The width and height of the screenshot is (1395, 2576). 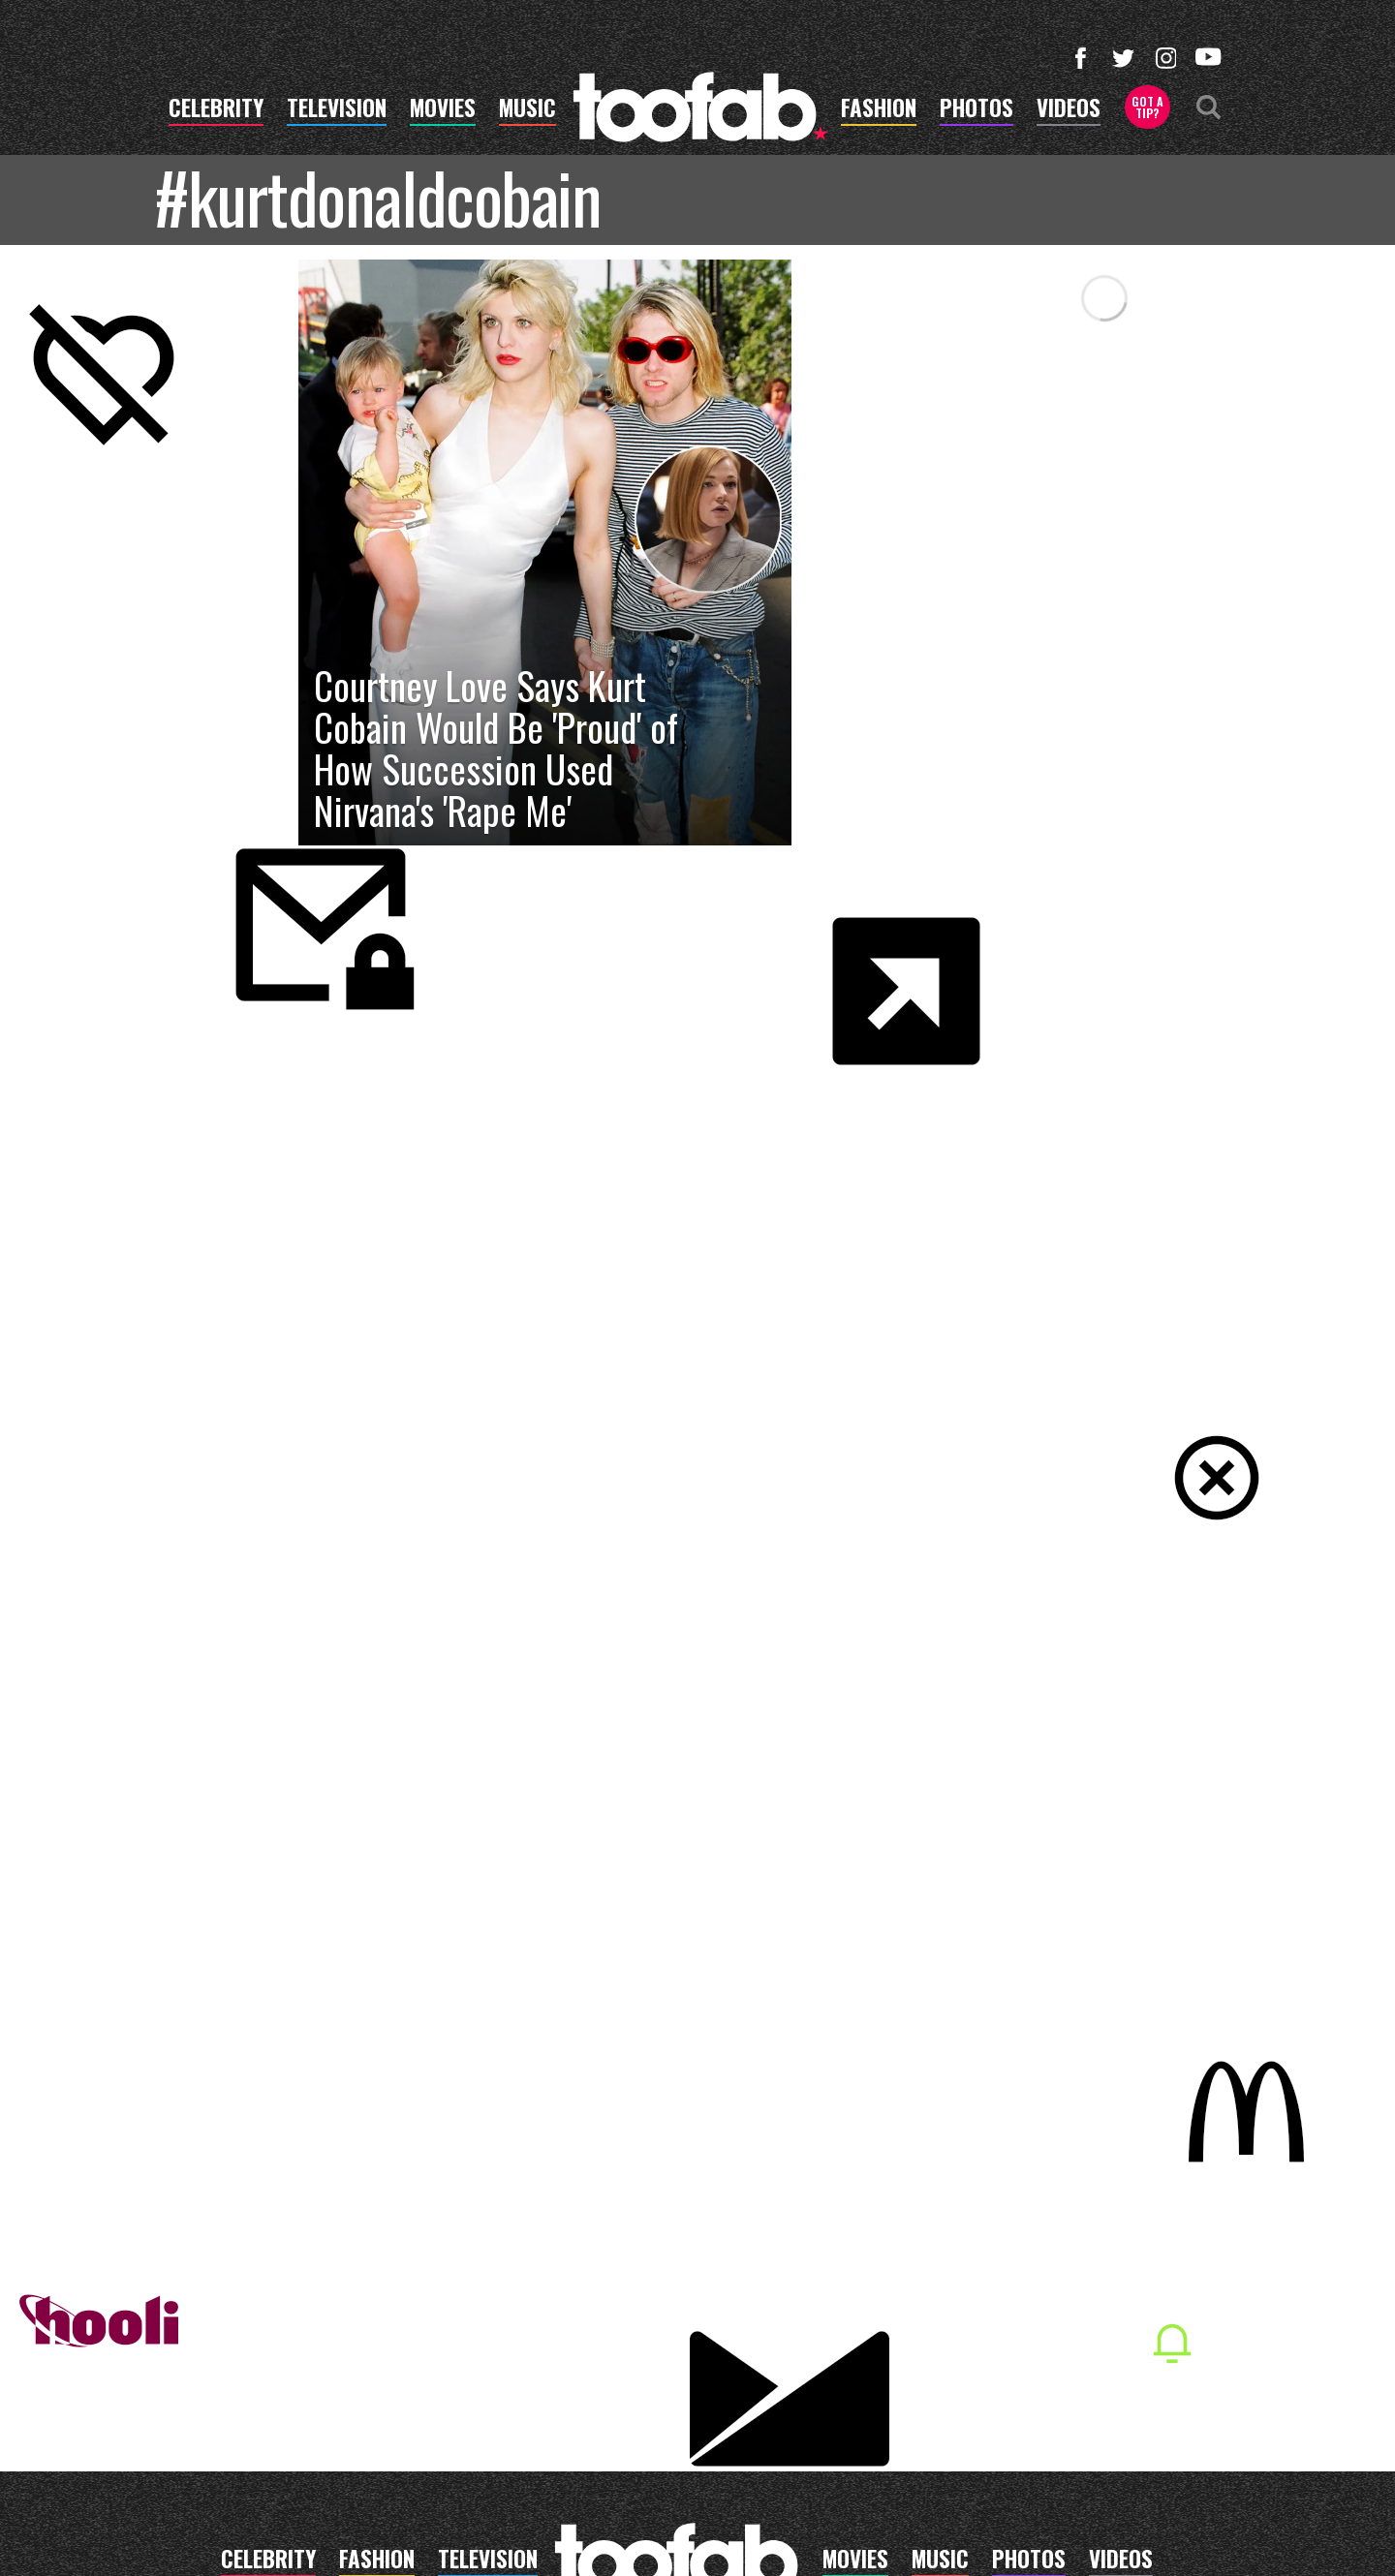 What do you see at coordinates (790, 2399) in the screenshot?
I see `Campaign Monitor logo` at bounding box center [790, 2399].